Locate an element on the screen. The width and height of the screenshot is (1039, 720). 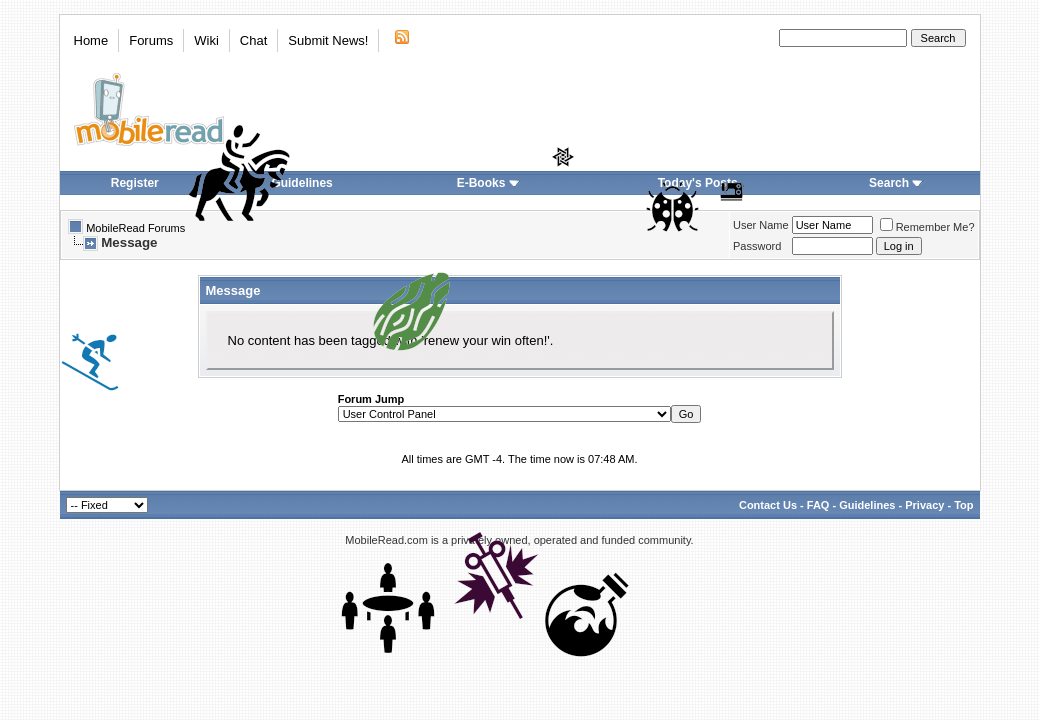
decorative geometric star emblem or badge is located at coordinates (563, 157).